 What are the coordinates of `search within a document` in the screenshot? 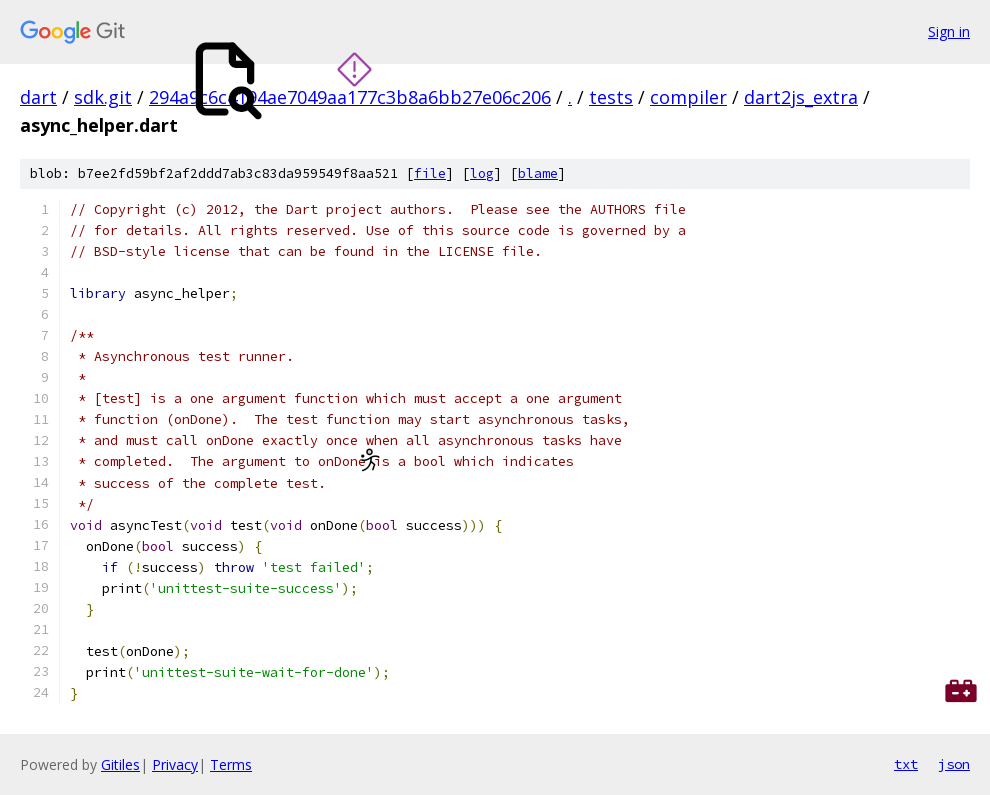 It's located at (225, 79).